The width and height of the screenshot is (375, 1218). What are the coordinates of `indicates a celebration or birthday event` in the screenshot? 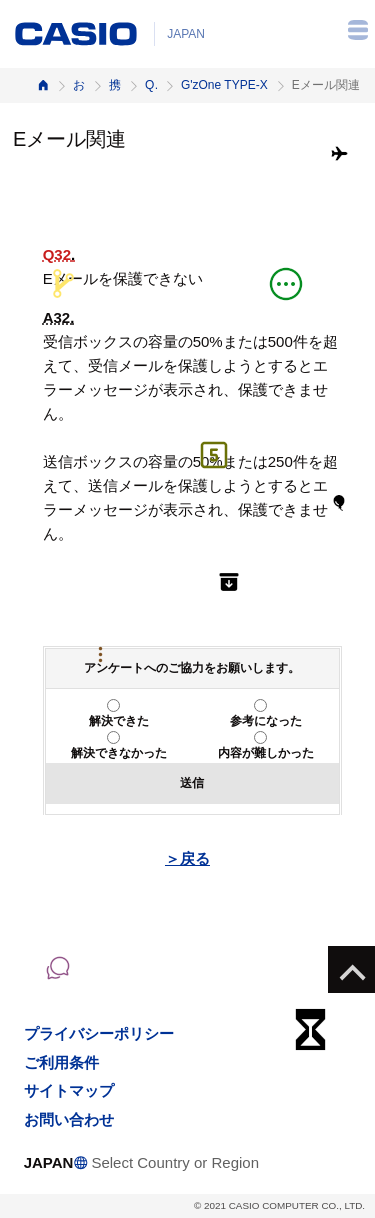 It's located at (339, 503).